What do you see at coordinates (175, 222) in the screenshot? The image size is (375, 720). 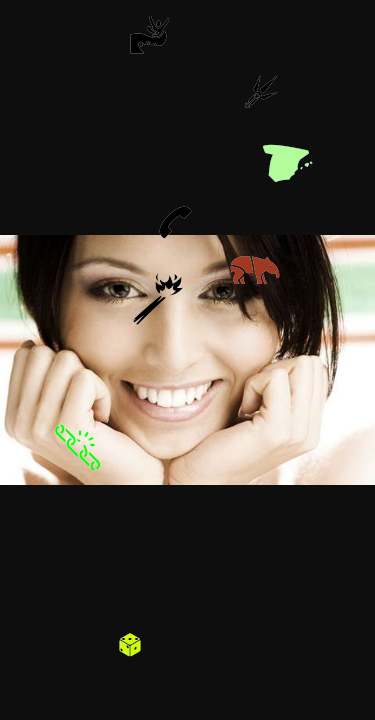 I see `make a phone call` at bounding box center [175, 222].